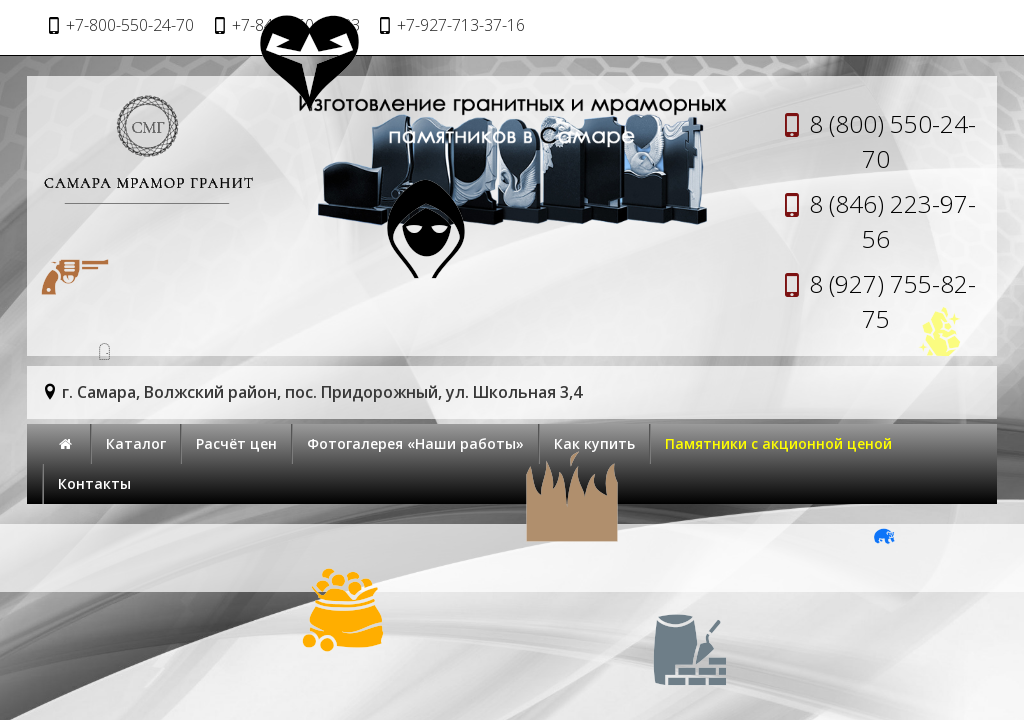  I want to click on select concrete or cement materials, so click(689, 648).